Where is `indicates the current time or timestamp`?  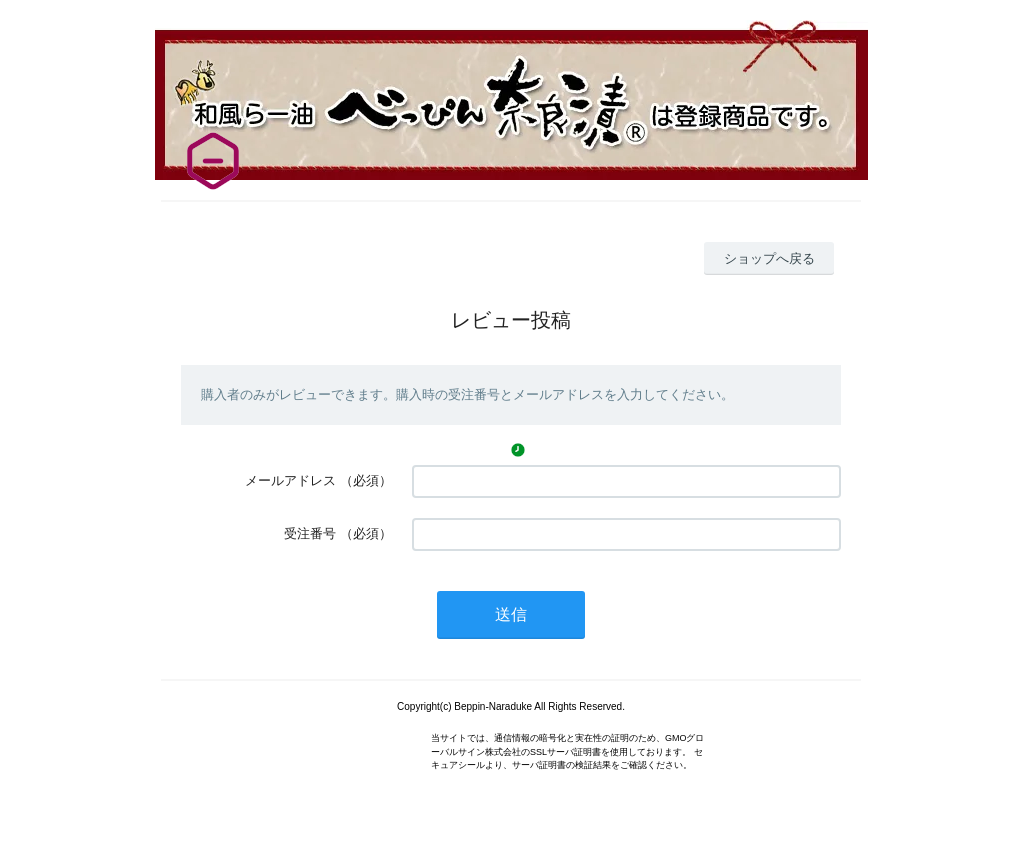
indicates the current time or timestamp is located at coordinates (518, 450).